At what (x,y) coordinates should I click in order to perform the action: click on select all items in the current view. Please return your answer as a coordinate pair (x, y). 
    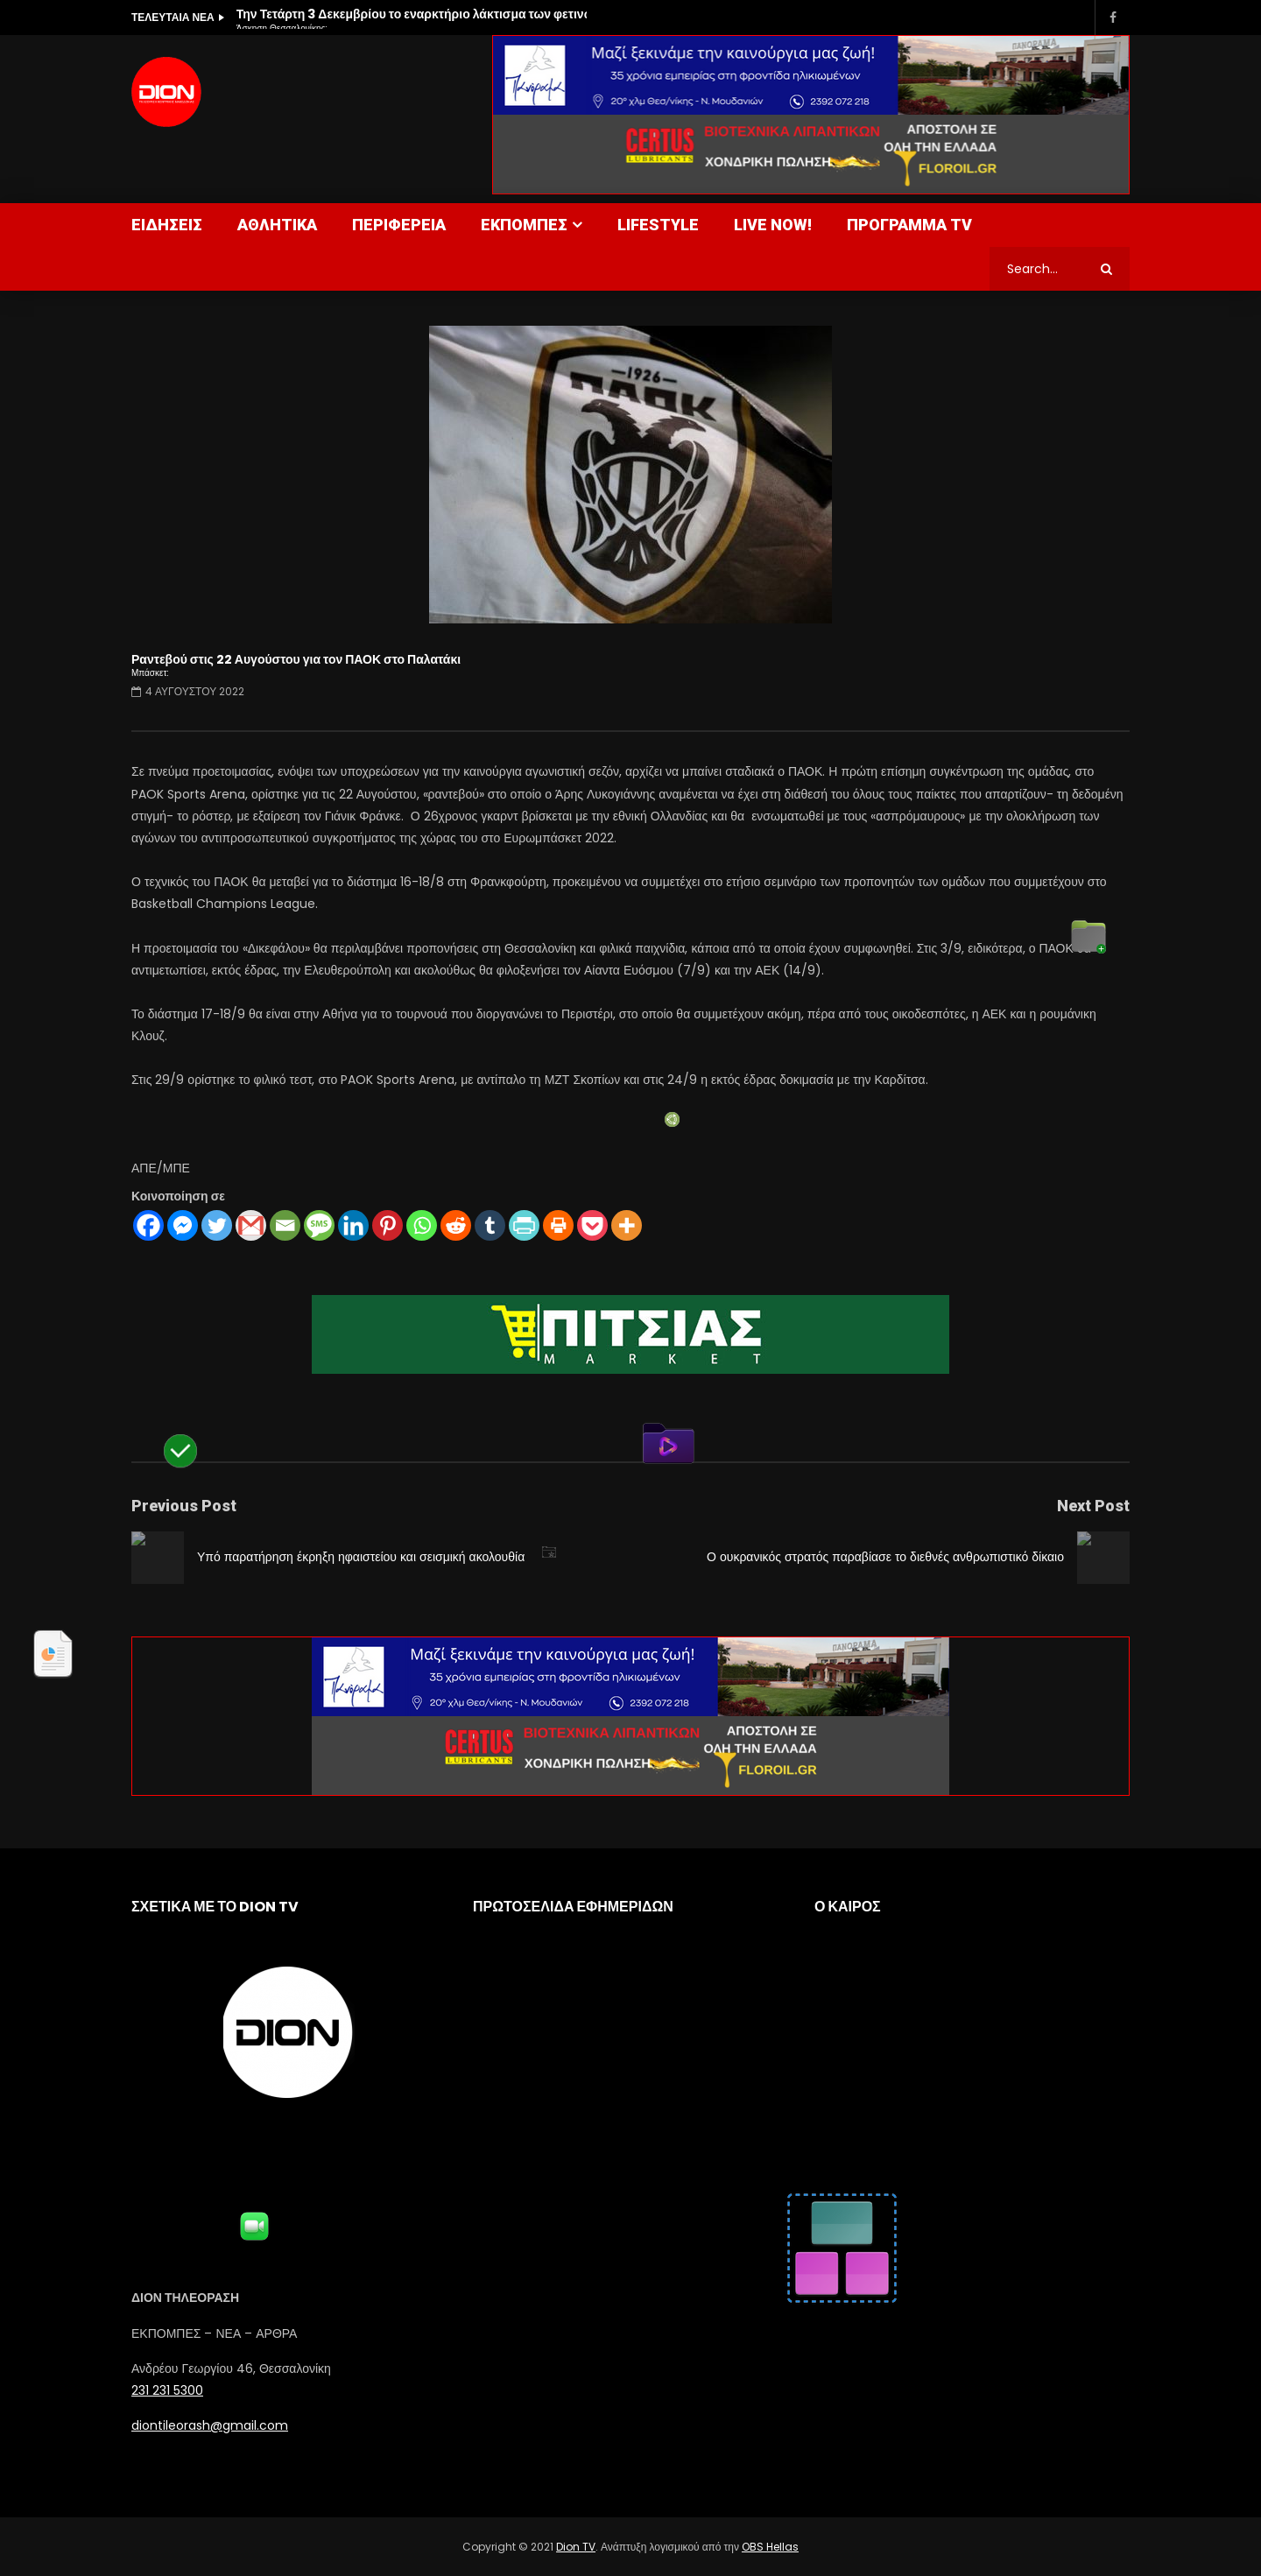
    Looking at the image, I should click on (842, 2248).